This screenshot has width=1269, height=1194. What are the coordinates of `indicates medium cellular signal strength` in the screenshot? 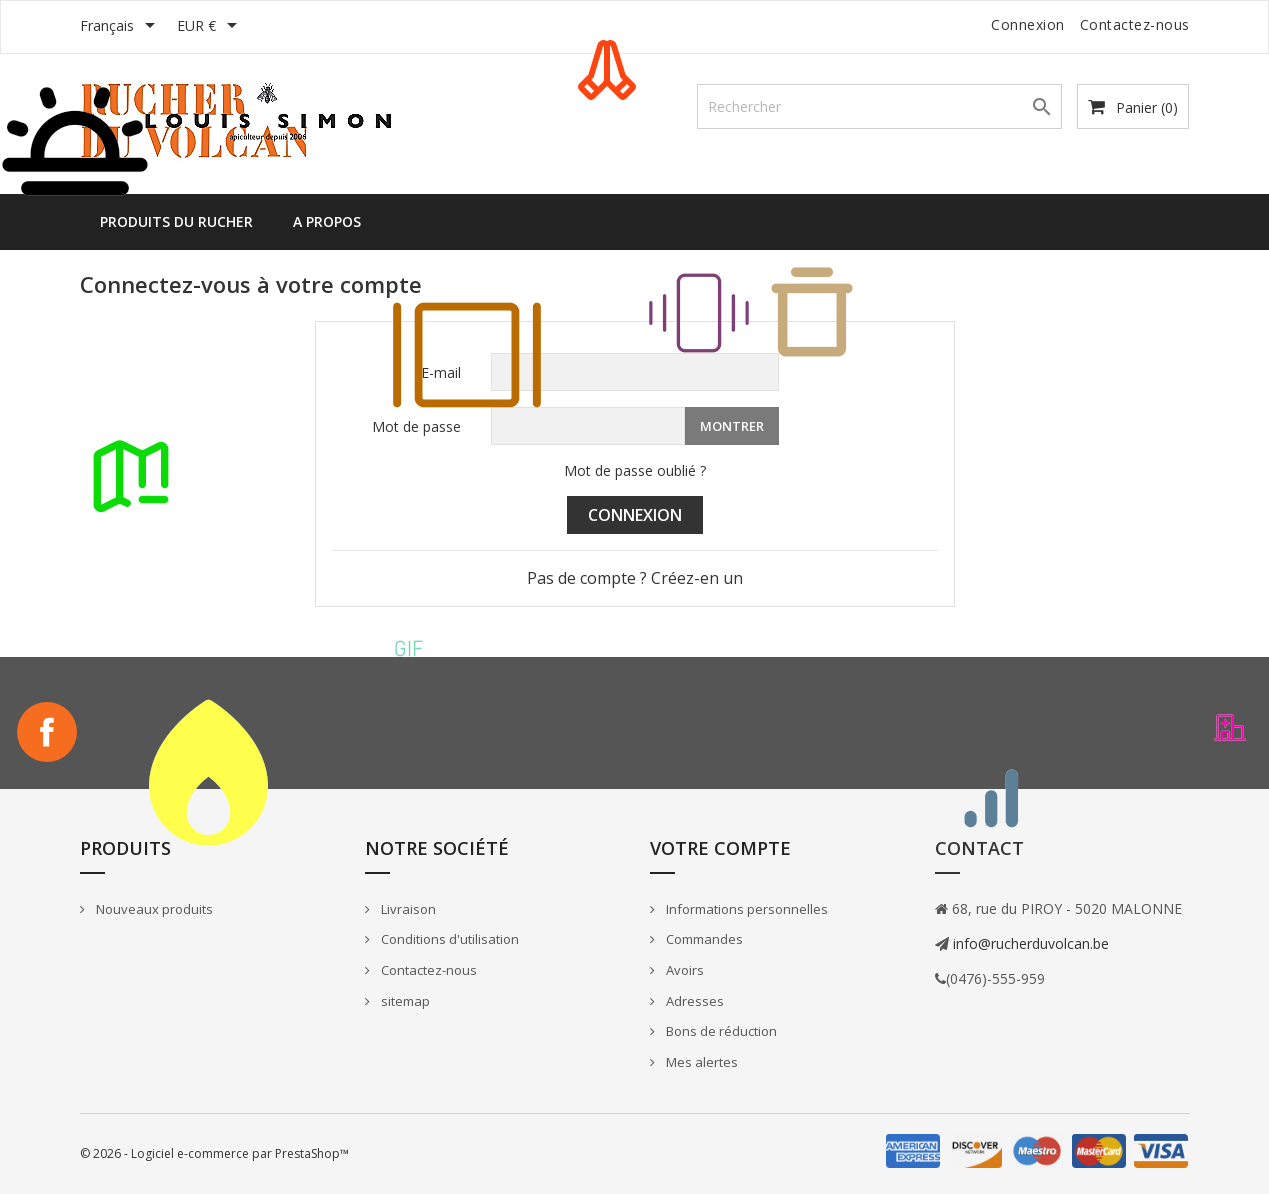 It's located at (1016, 784).